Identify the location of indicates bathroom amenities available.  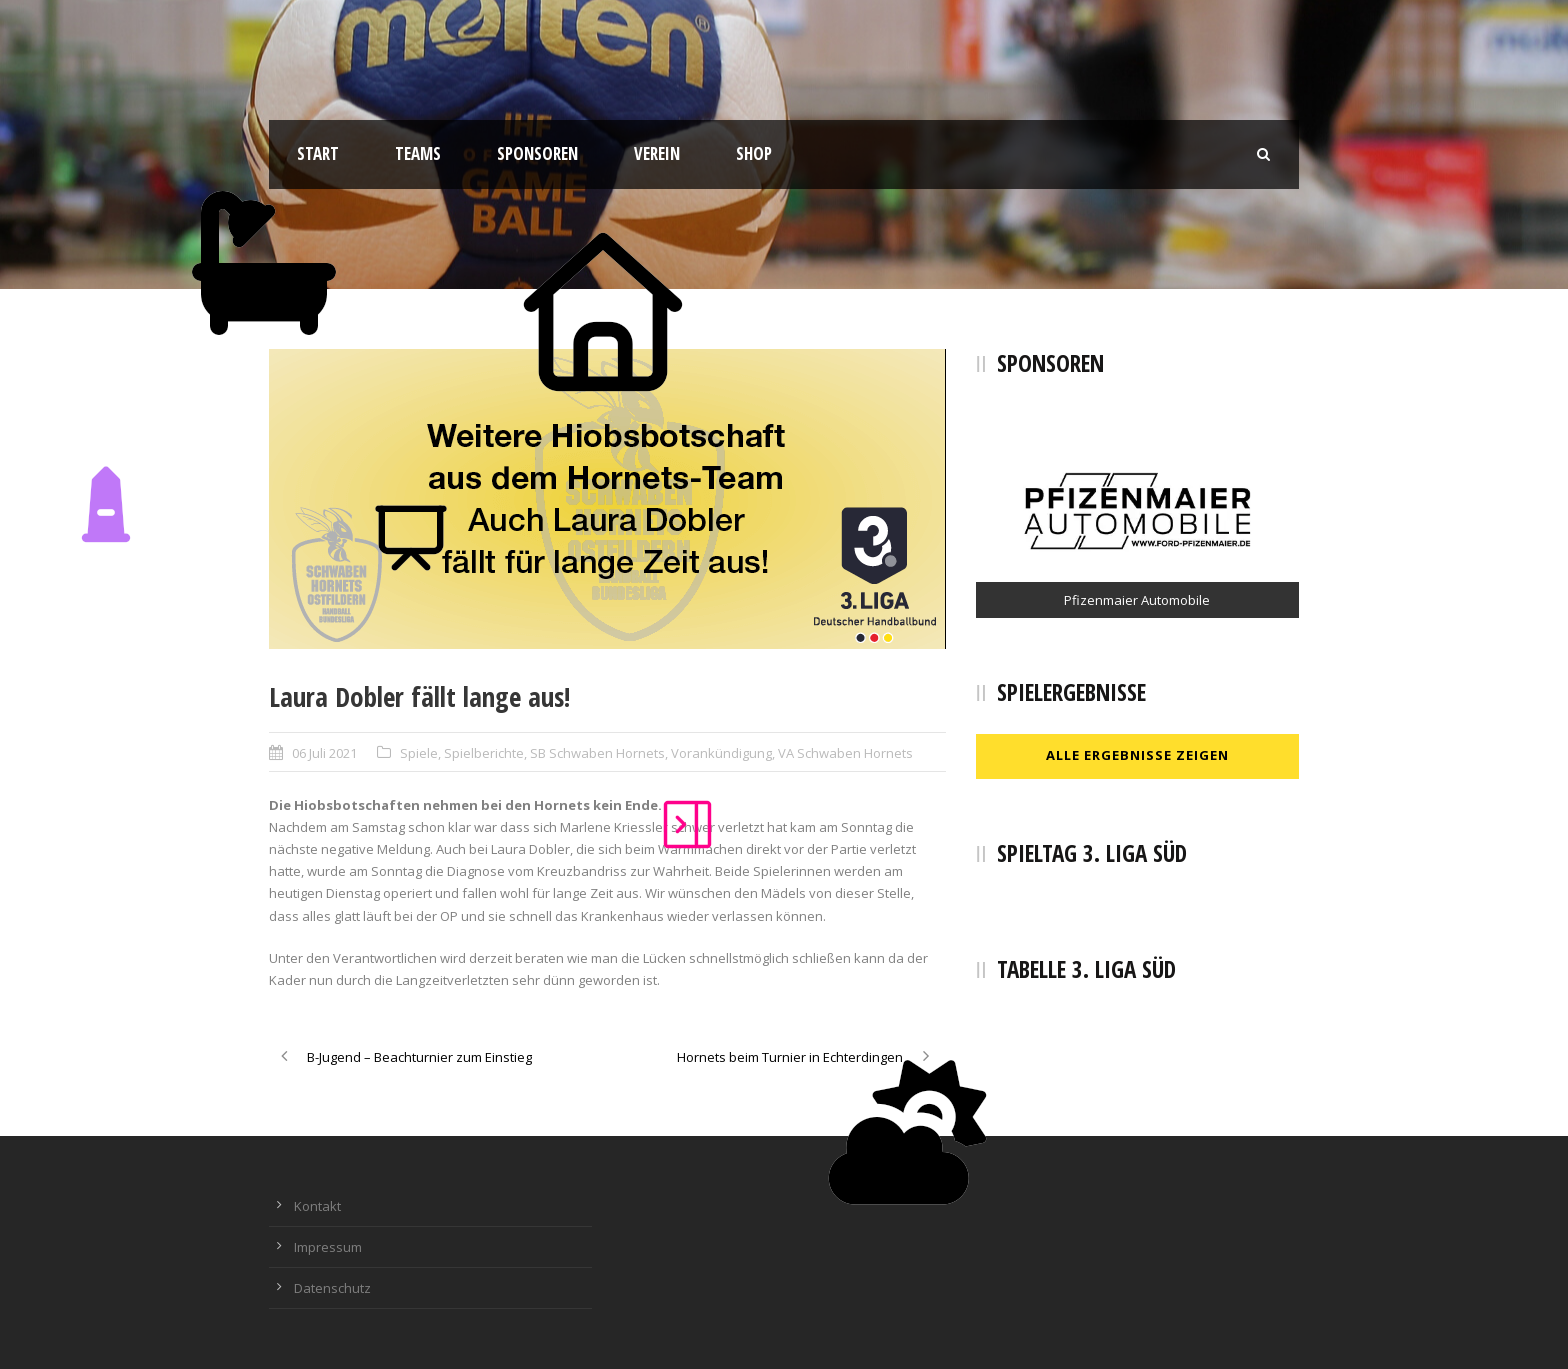
(264, 263).